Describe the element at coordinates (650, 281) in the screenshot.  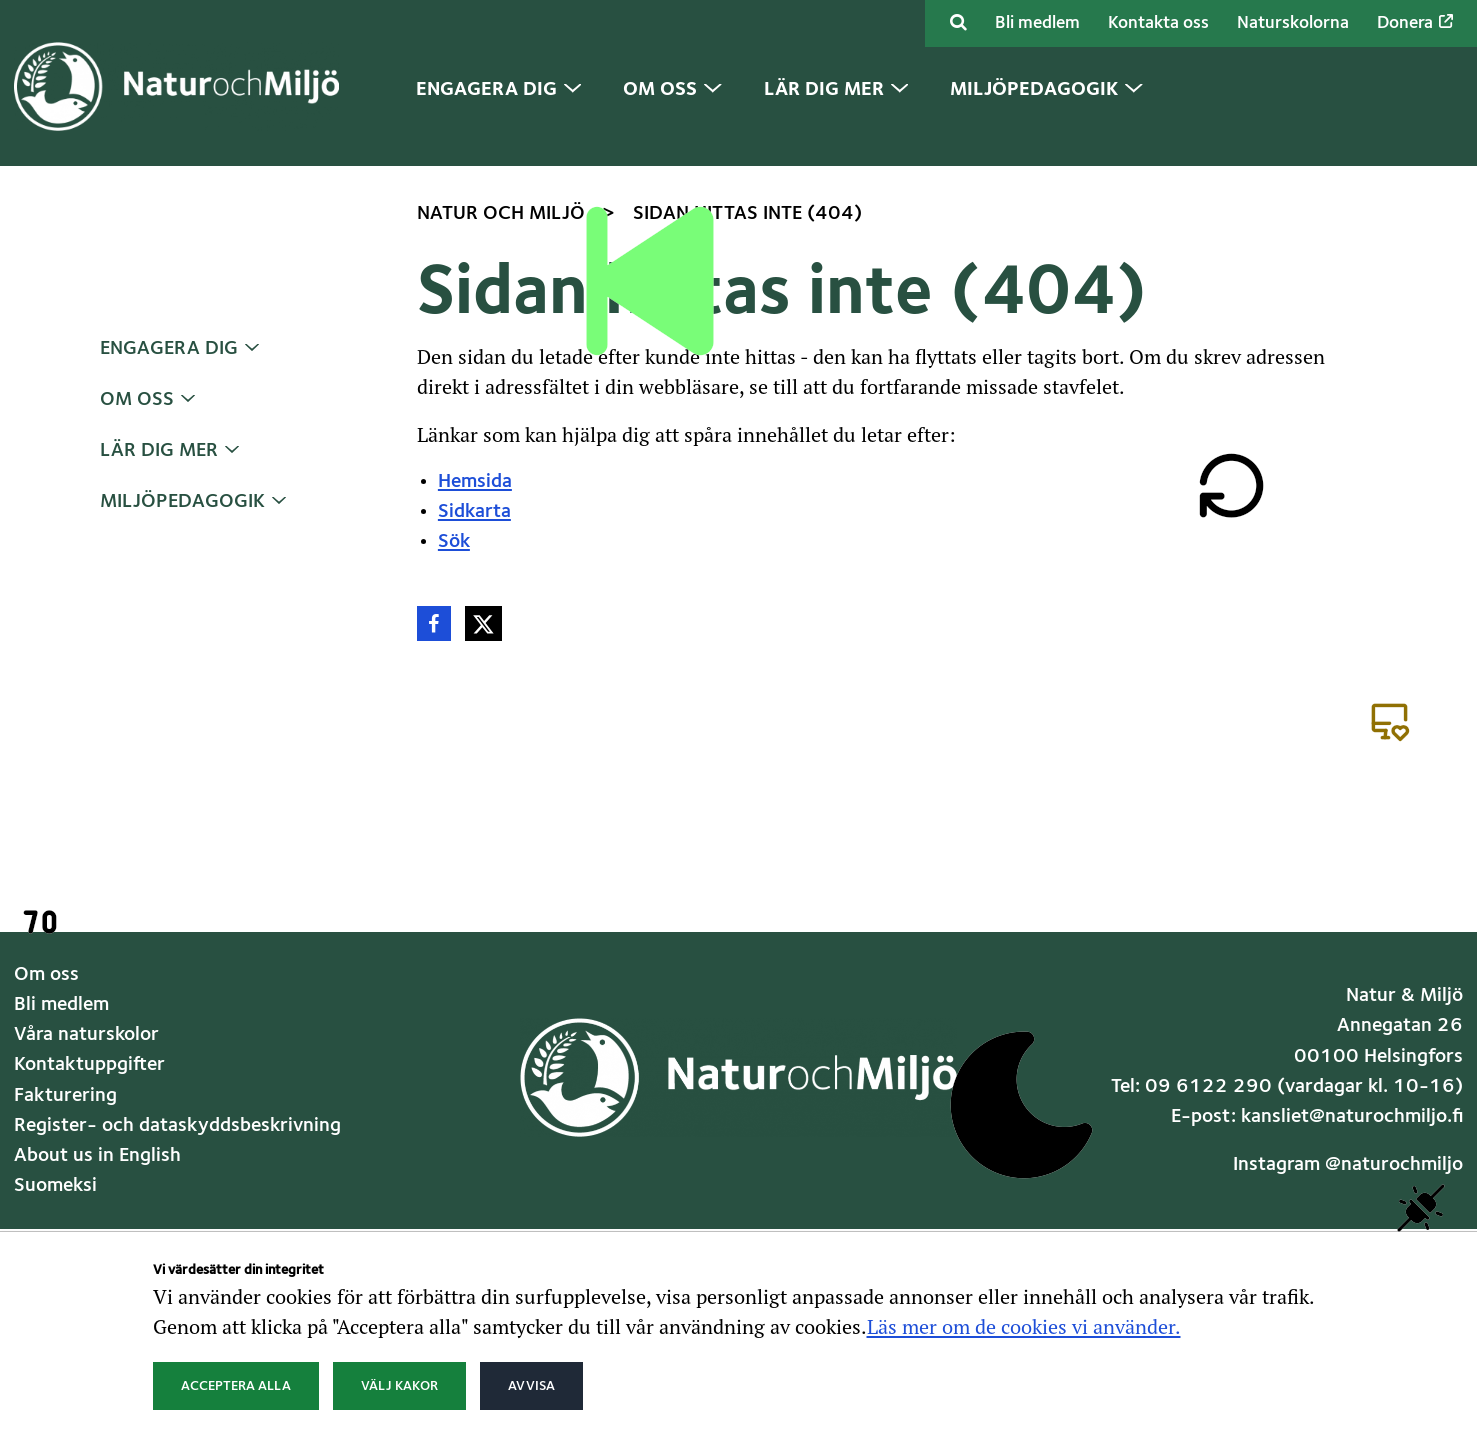
I see `skip to previous track` at that location.